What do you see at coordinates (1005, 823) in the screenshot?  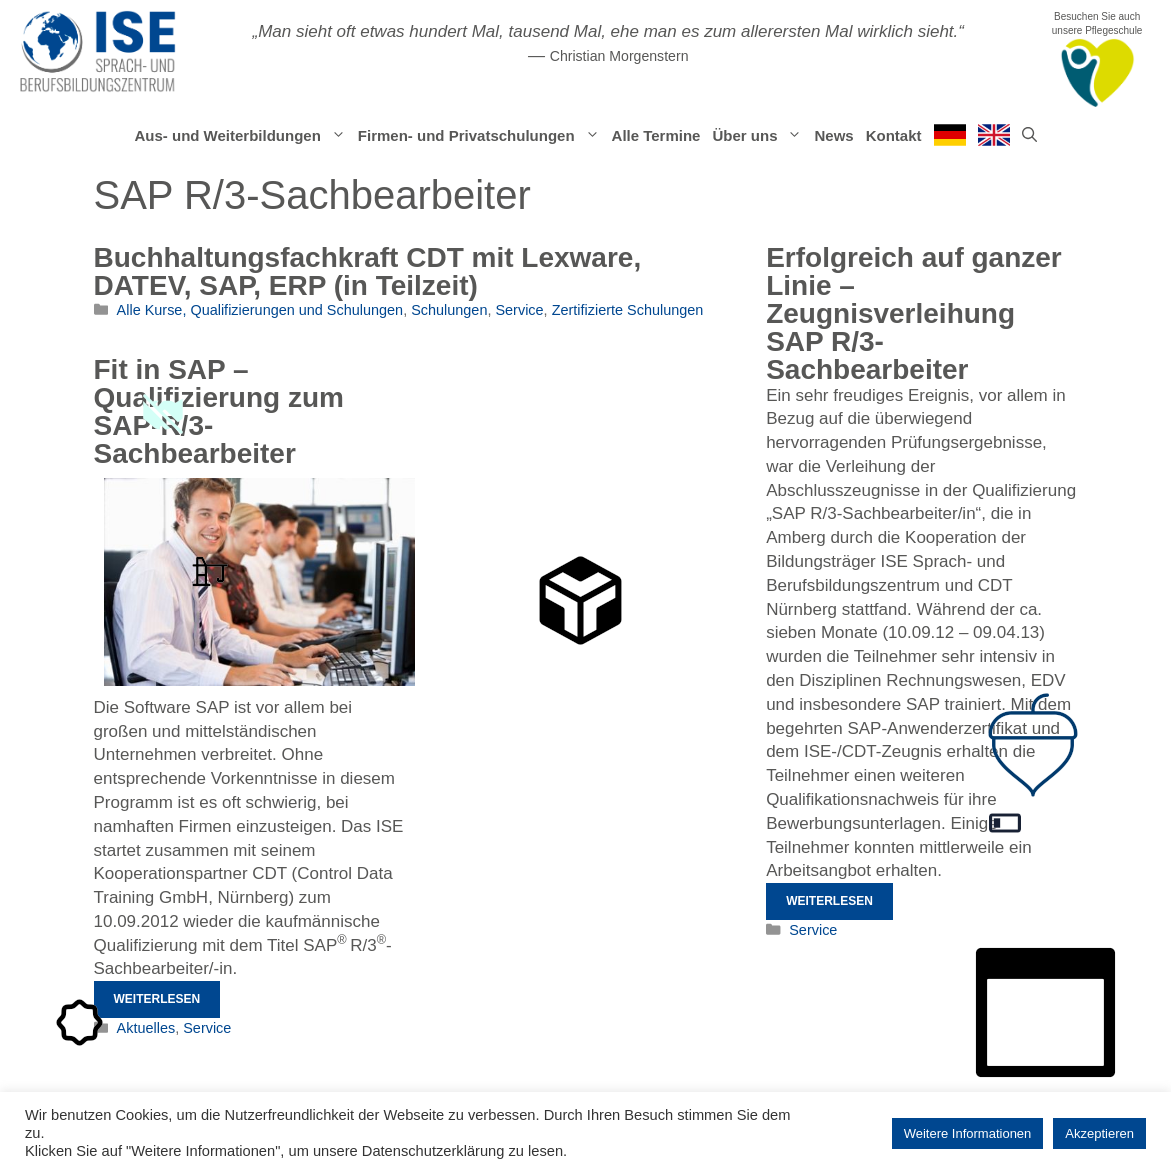 I see `indicates low battery status` at bounding box center [1005, 823].